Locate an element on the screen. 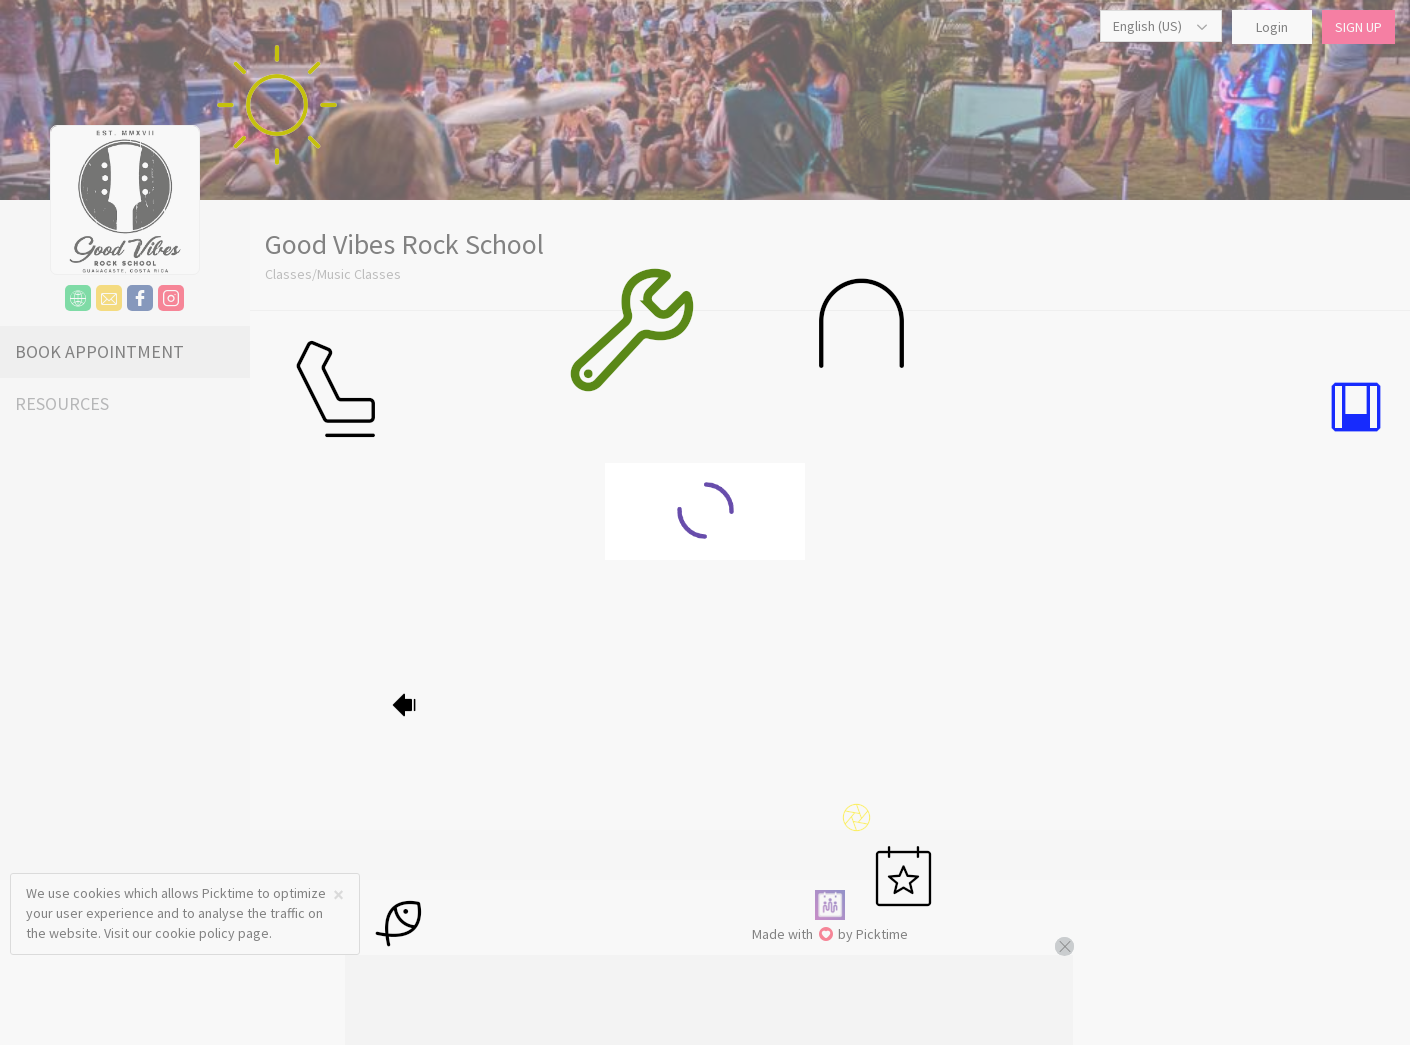  access settings or configuration options is located at coordinates (632, 330).